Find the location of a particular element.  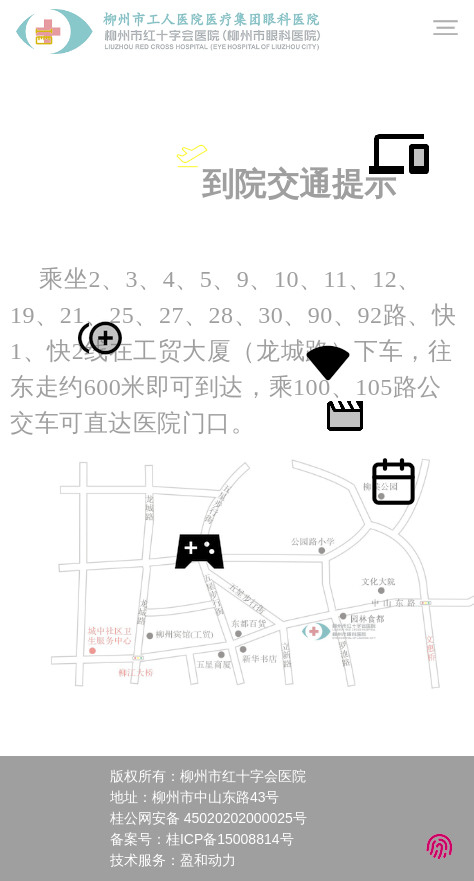

access measurement tools is located at coordinates (44, 37).